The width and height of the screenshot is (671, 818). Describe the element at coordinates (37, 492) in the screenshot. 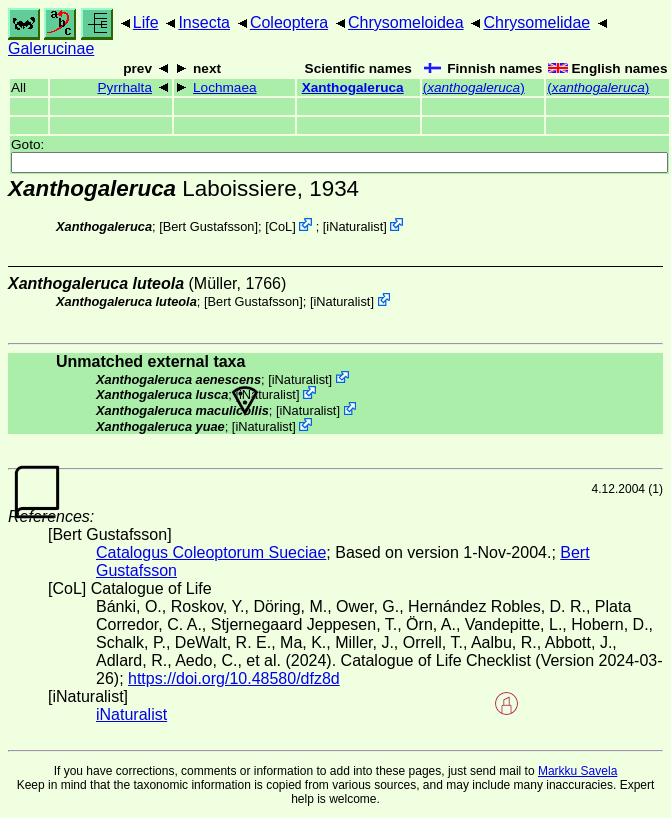

I see `open a book or reading view` at that location.